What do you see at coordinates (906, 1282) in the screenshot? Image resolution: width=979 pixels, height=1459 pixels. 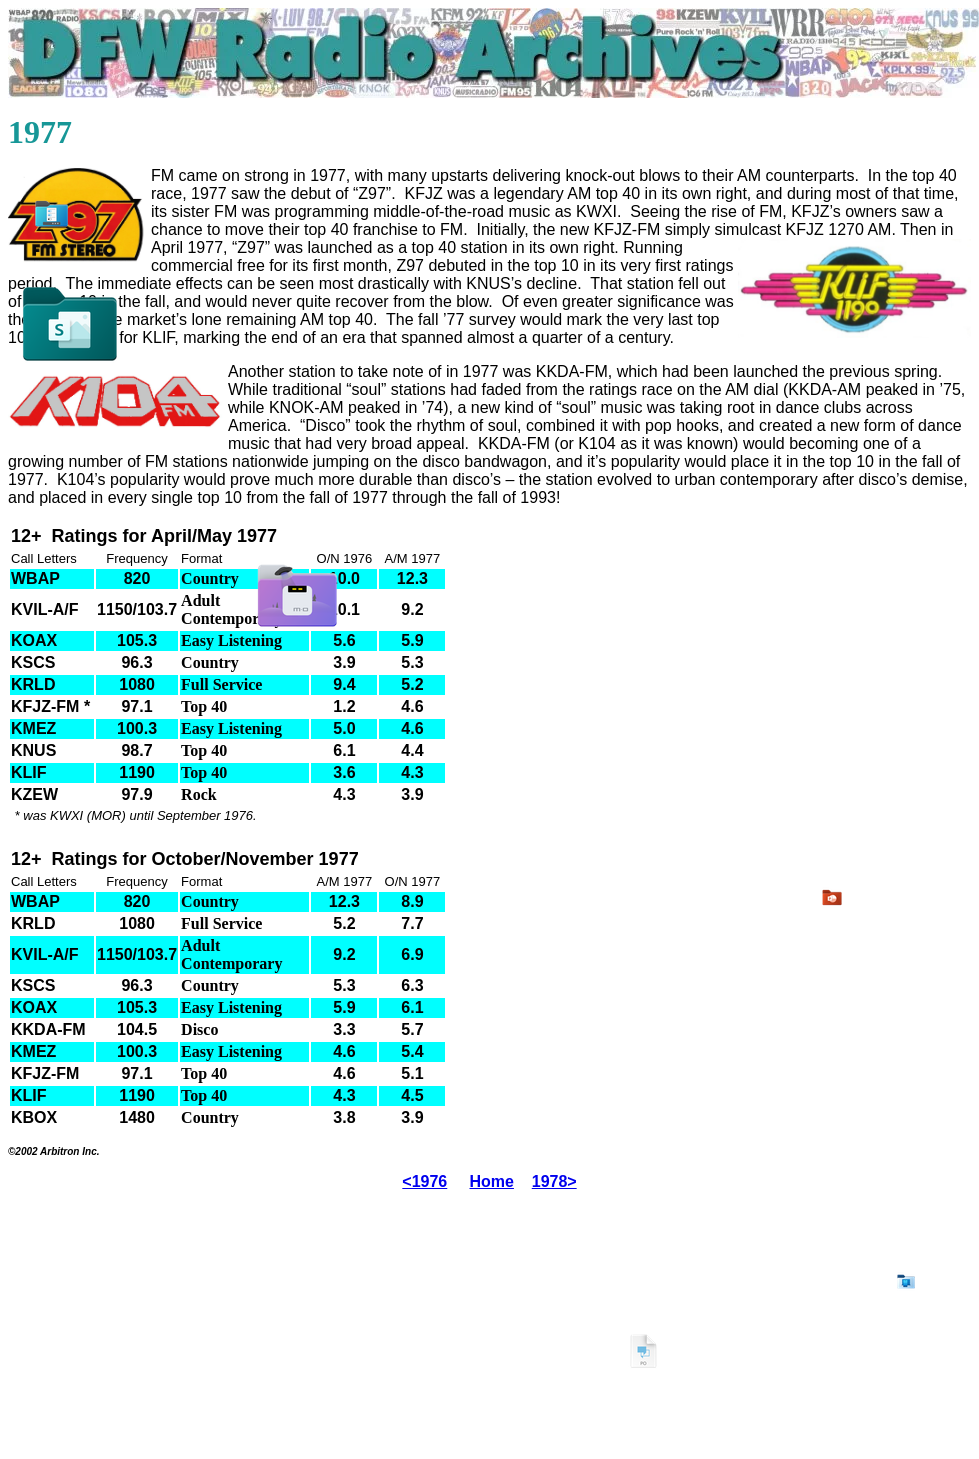 I see `open folder containing Microsoft Mitra or telephony files` at bounding box center [906, 1282].